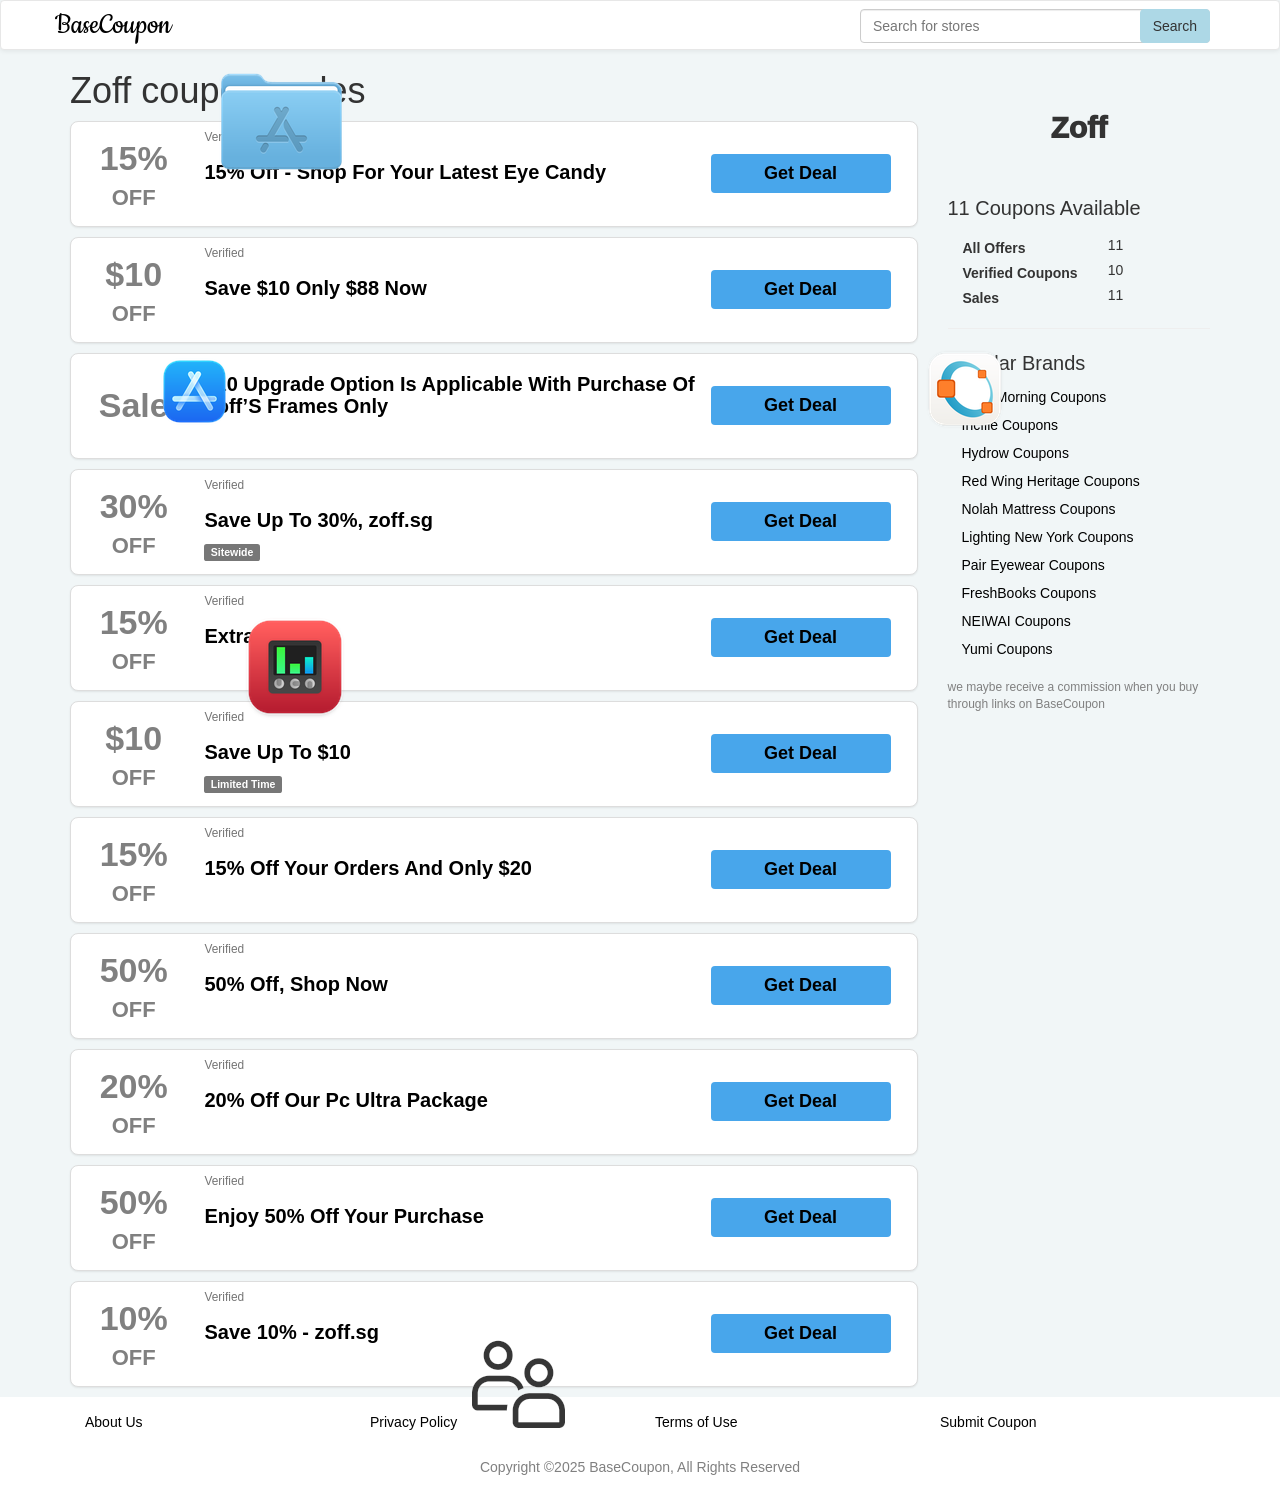 The height and width of the screenshot is (1487, 1280). What do you see at coordinates (295, 667) in the screenshot?
I see `open carla audio plugin host` at bounding box center [295, 667].